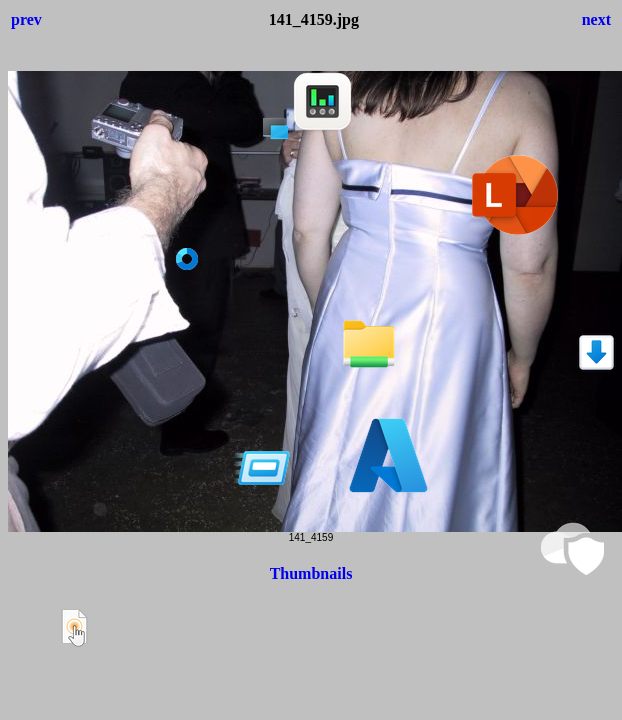  Describe the element at coordinates (322, 101) in the screenshot. I see `open carla audio plugin host control panel` at that location.